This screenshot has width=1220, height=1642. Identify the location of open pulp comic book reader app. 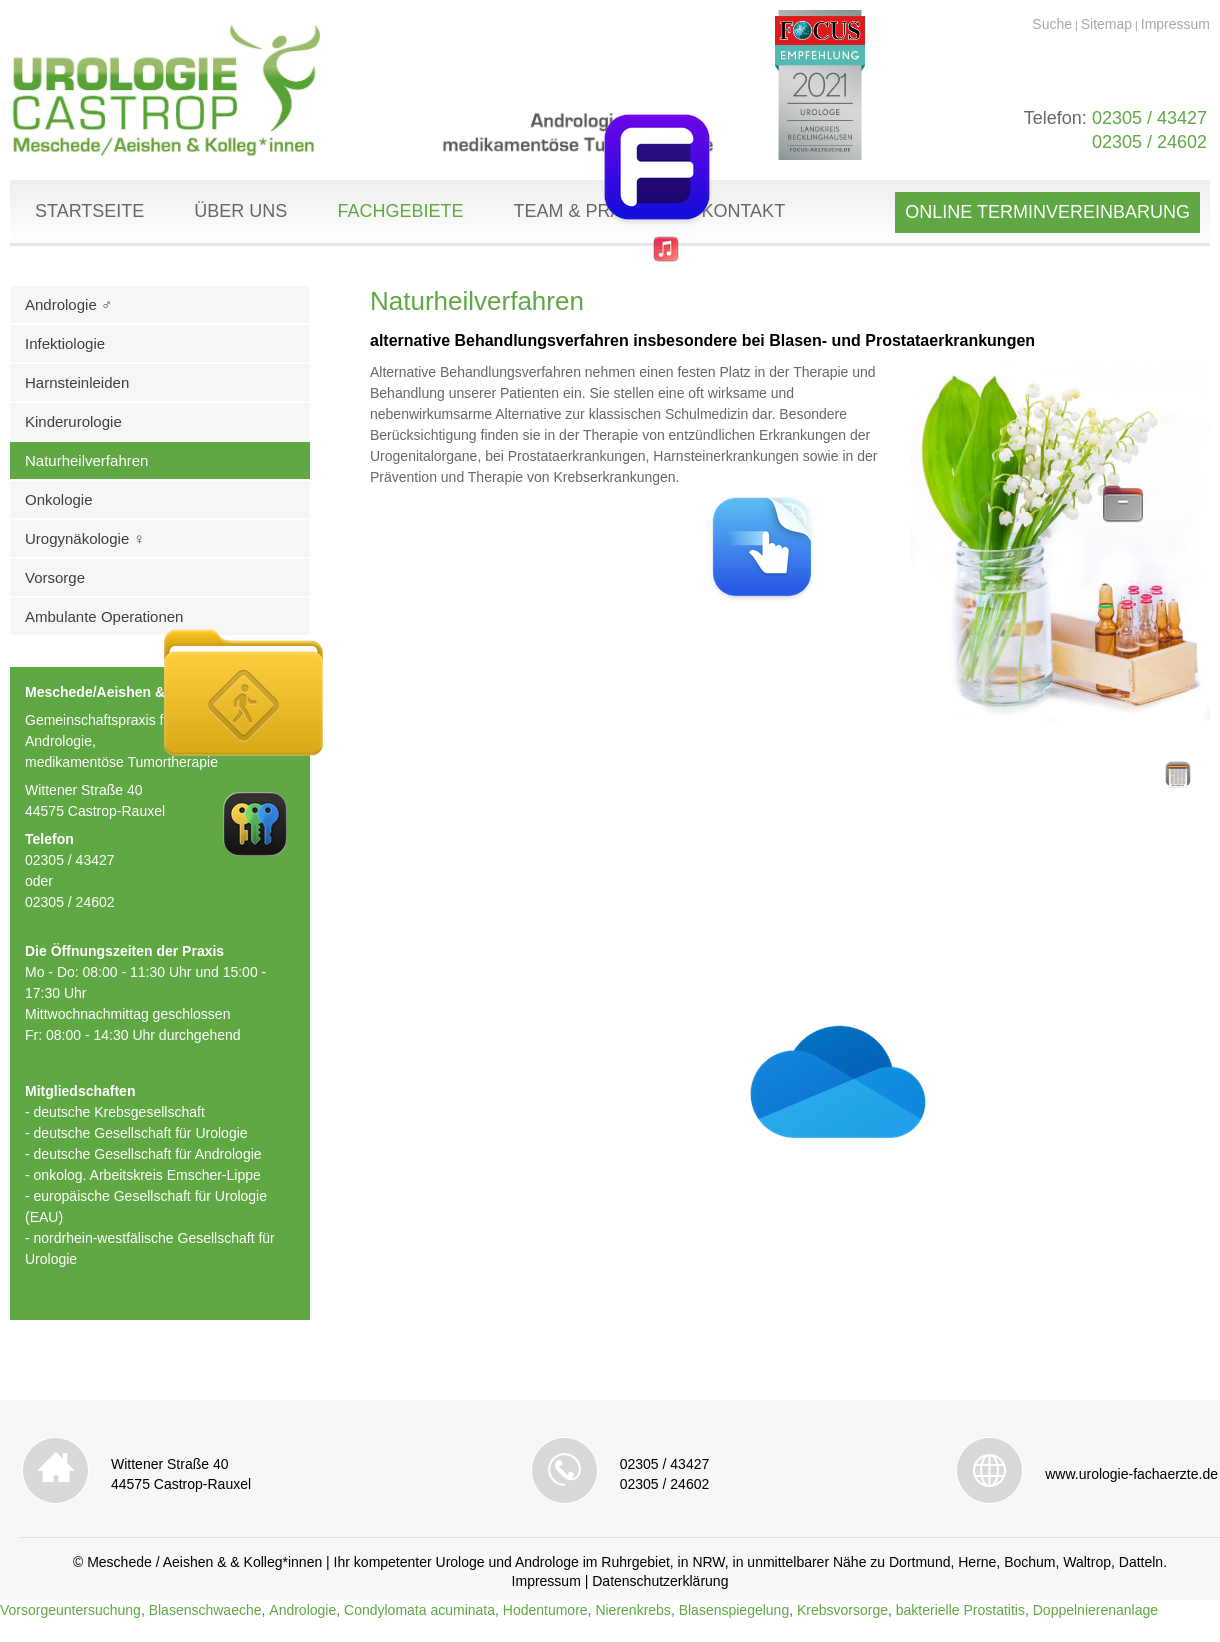
(1178, 774).